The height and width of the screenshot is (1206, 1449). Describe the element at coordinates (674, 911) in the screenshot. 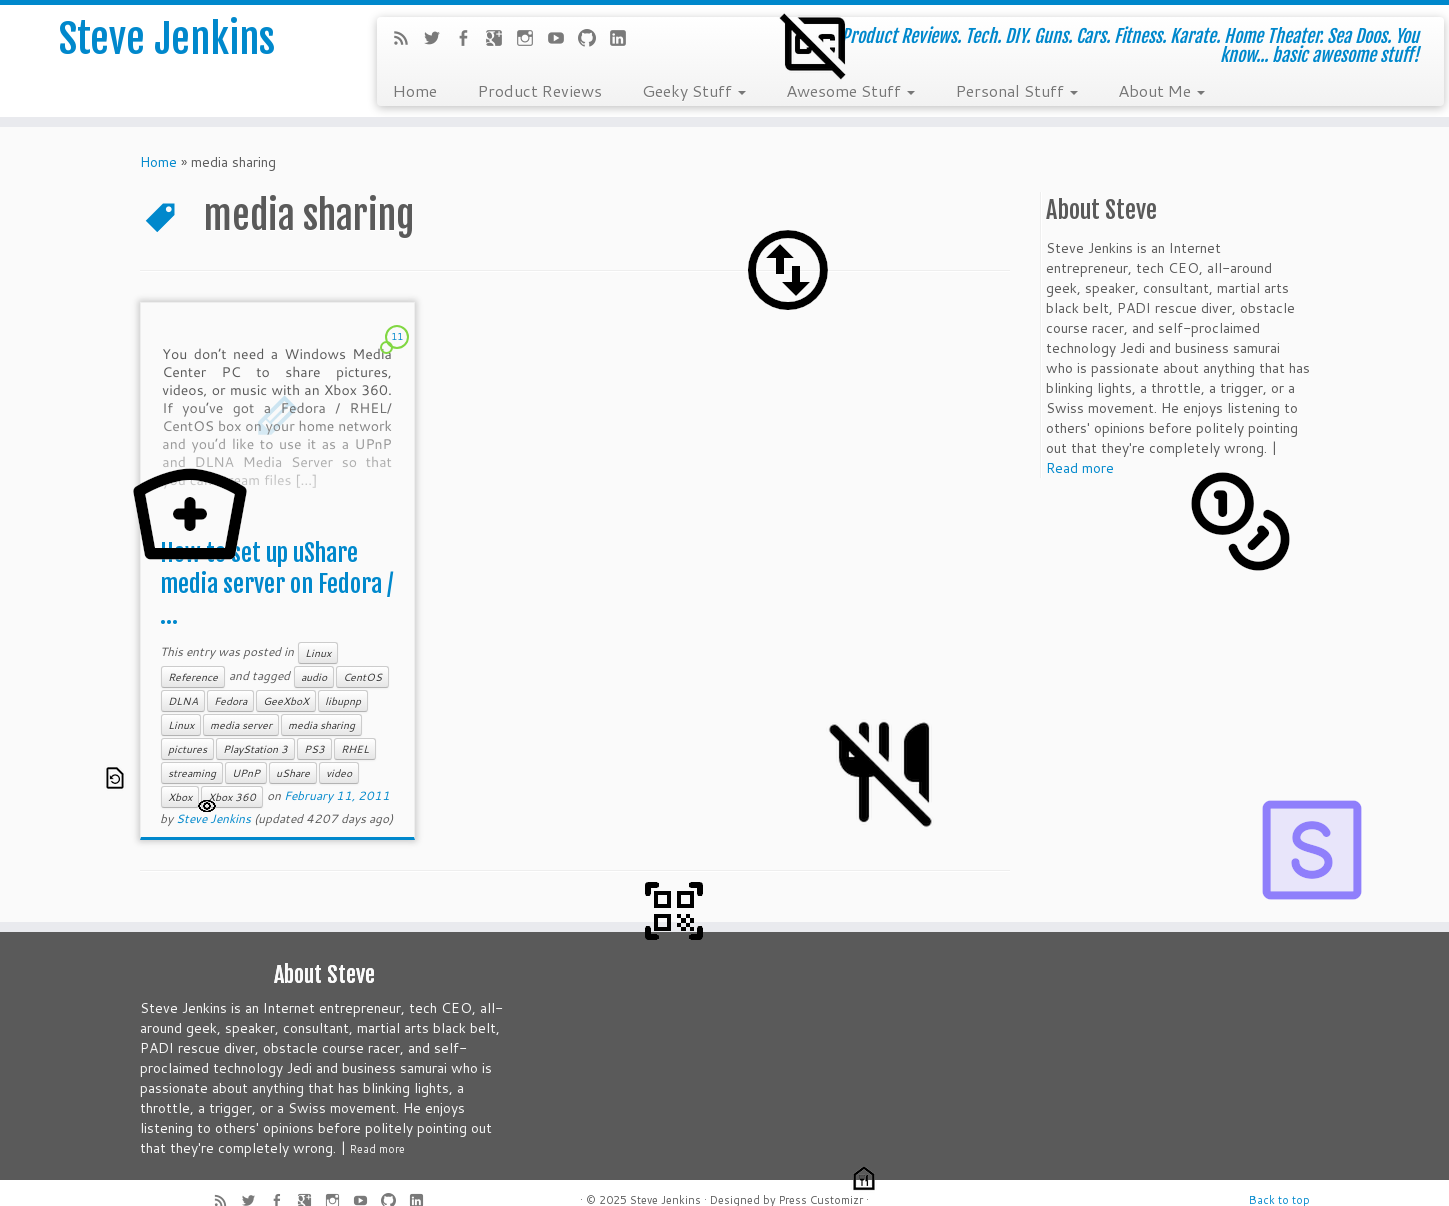

I see `scan a QR code` at that location.